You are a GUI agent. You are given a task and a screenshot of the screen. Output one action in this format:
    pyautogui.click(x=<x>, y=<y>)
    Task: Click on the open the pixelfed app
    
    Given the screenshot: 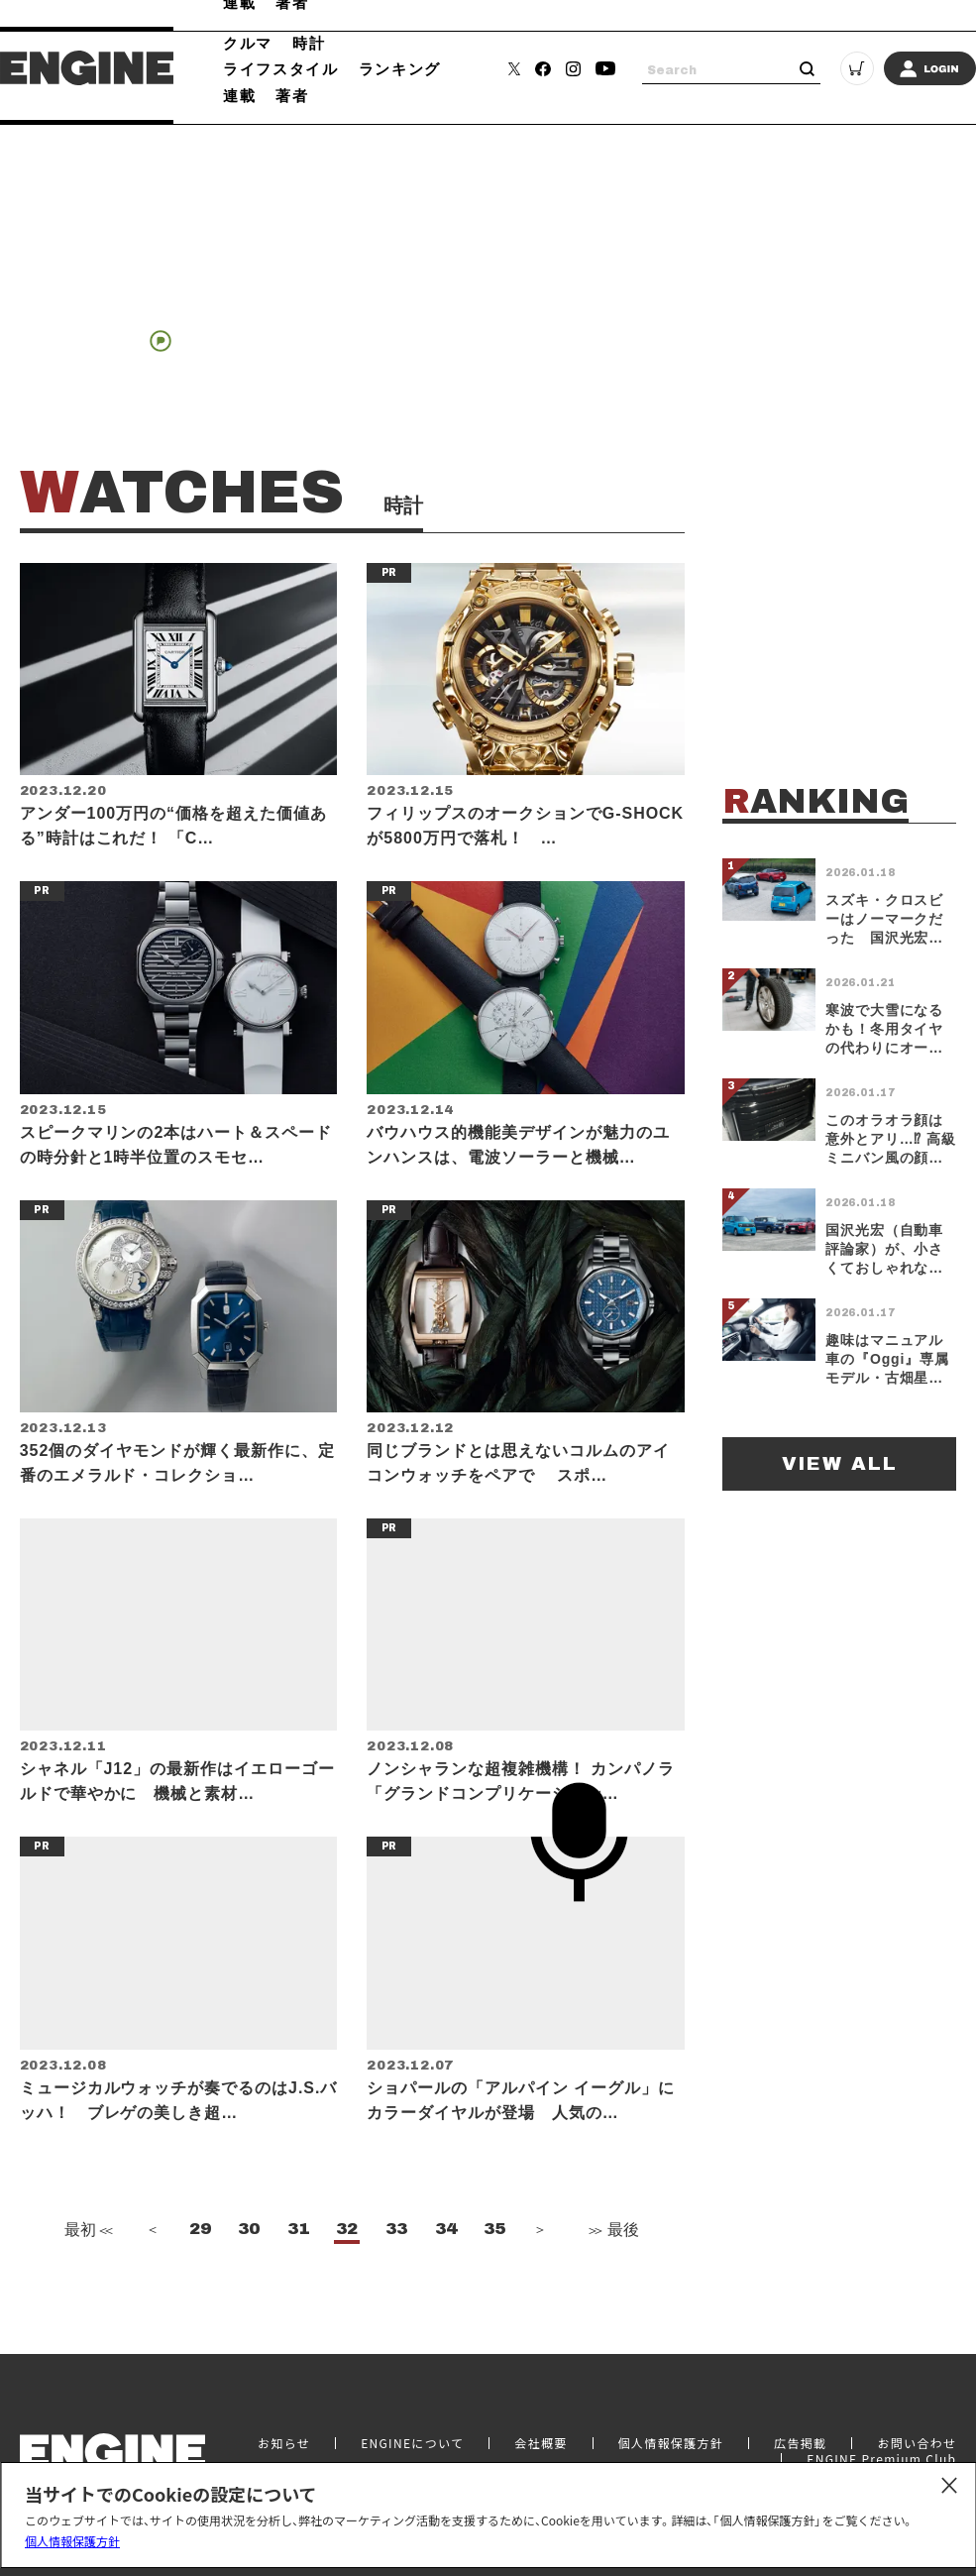 What is the action you would take?
    pyautogui.click(x=161, y=341)
    